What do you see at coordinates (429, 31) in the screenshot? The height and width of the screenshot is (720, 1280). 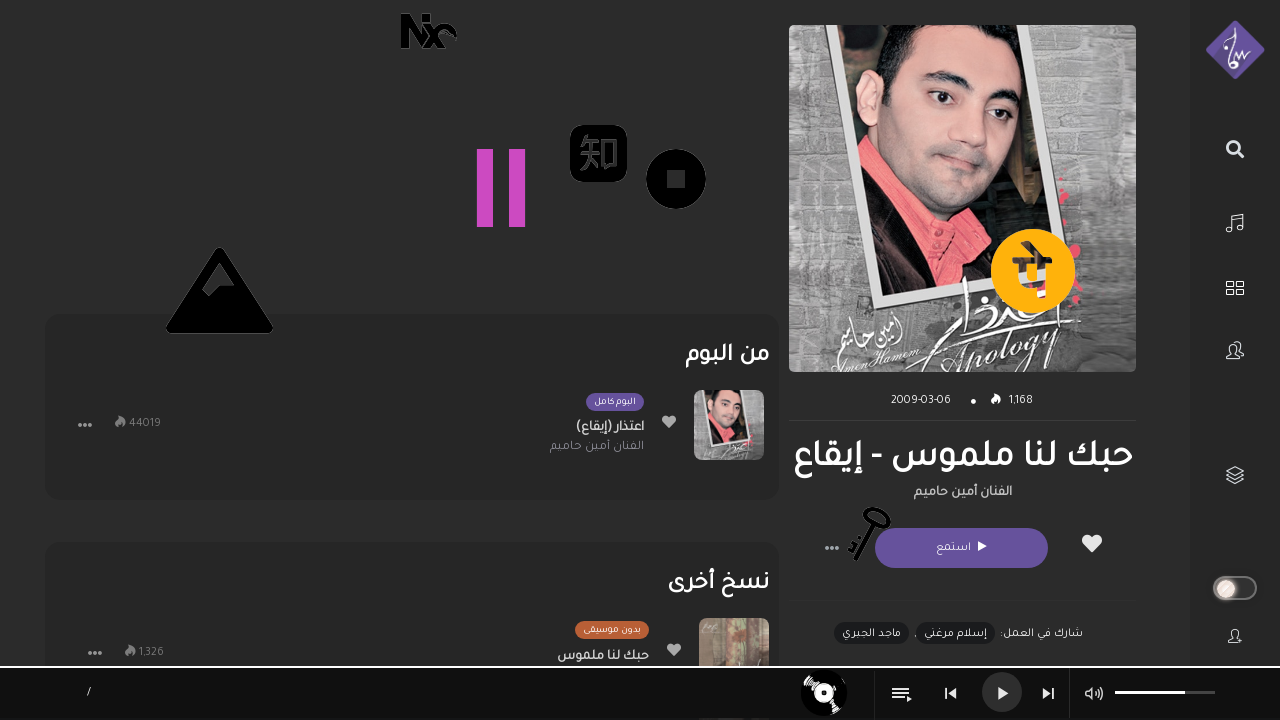 I see `nx build system logo` at bounding box center [429, 31].